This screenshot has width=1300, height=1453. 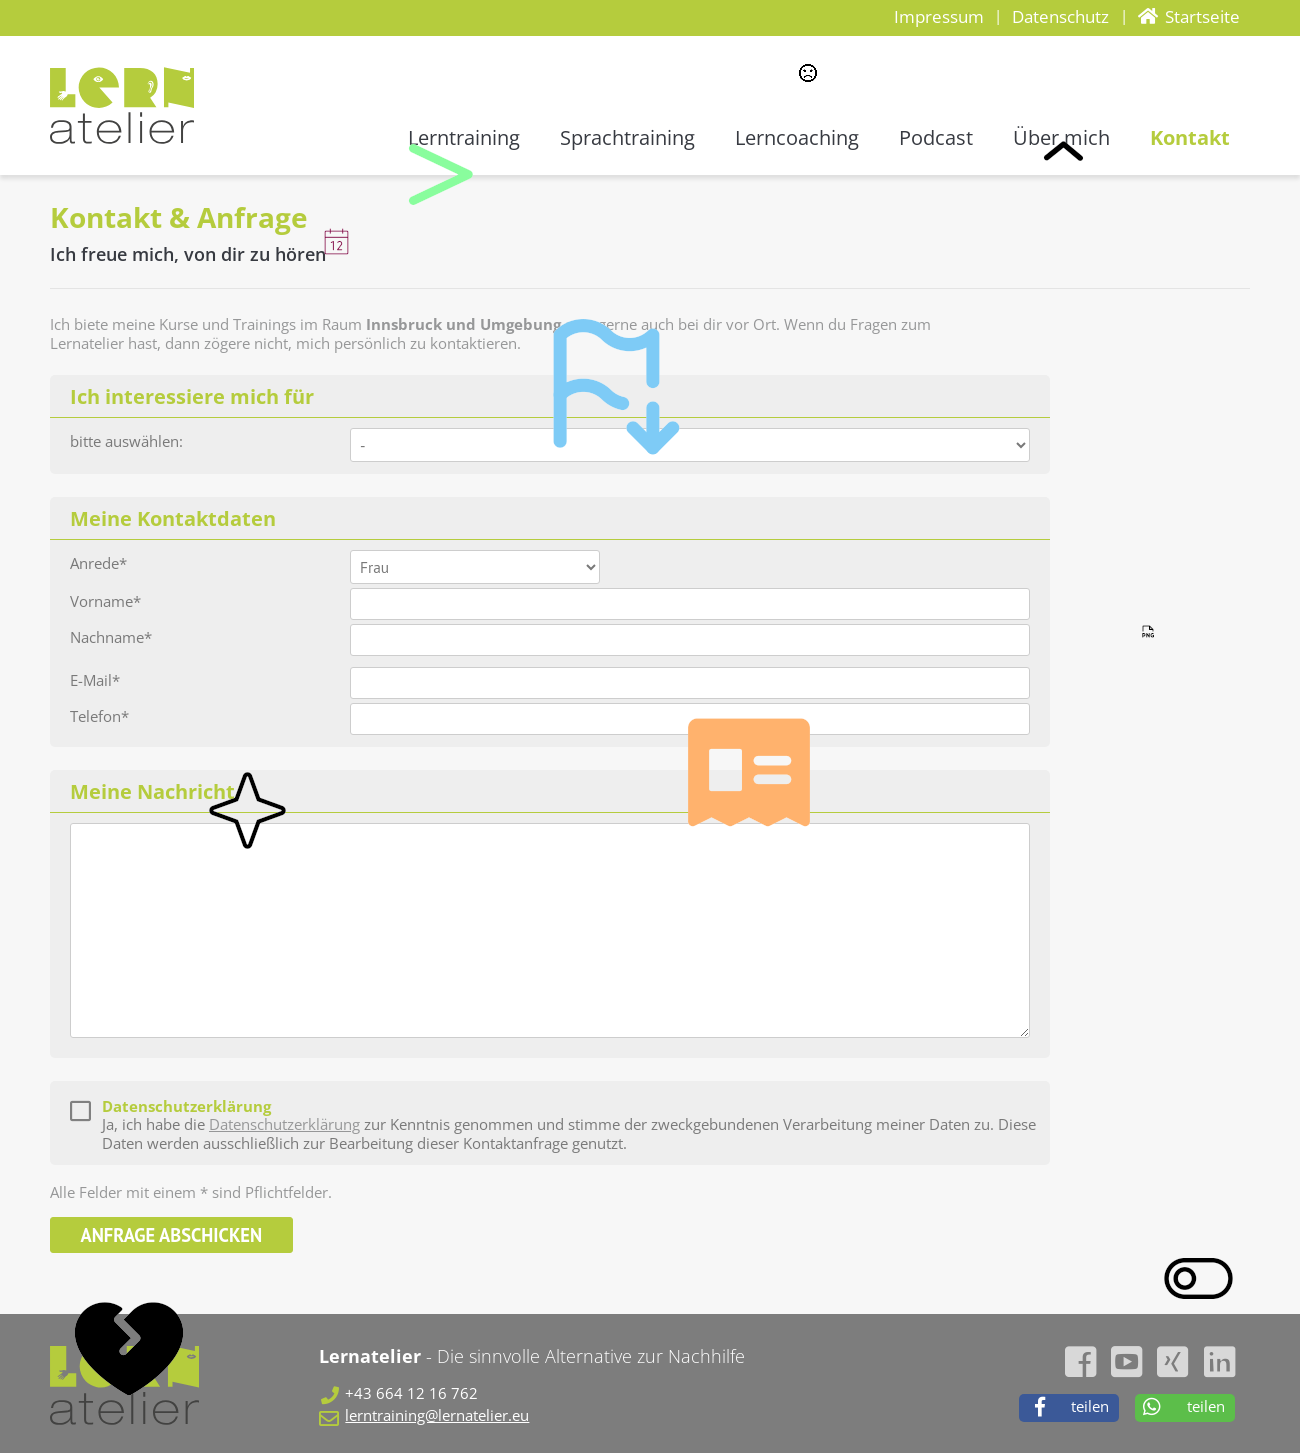 What do you see at coordinates (1198, 1278) in the screenshot?
I see `toggle switch in off position` at bounding box center [1198, 1278].